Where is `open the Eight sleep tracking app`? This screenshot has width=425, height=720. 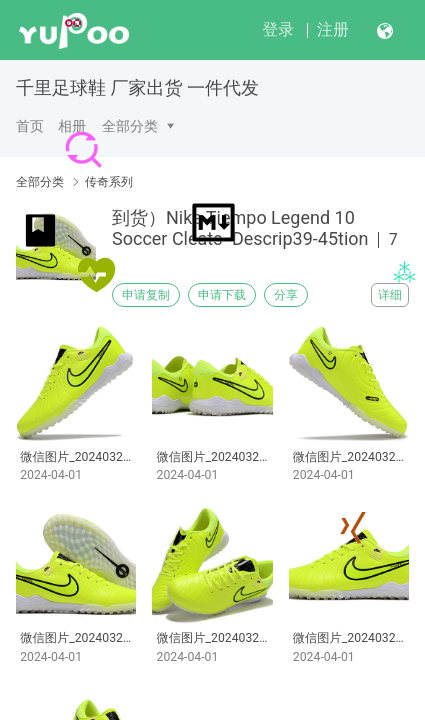 open the Eight sleep tracking app is located at coordinates (73, 23).